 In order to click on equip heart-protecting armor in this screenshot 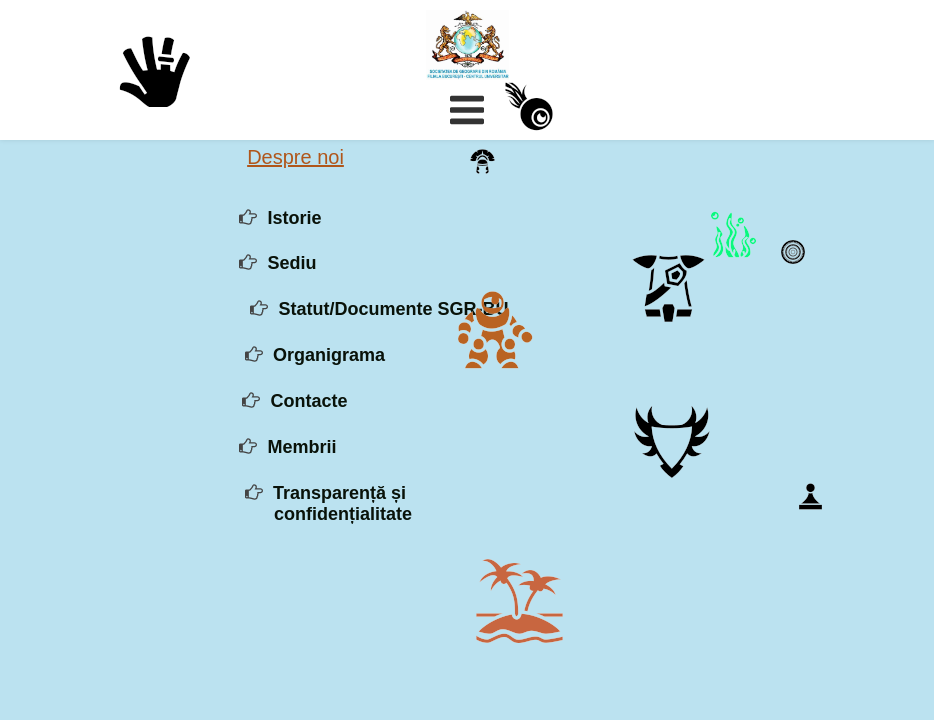, I will do `click(668, 288)`.